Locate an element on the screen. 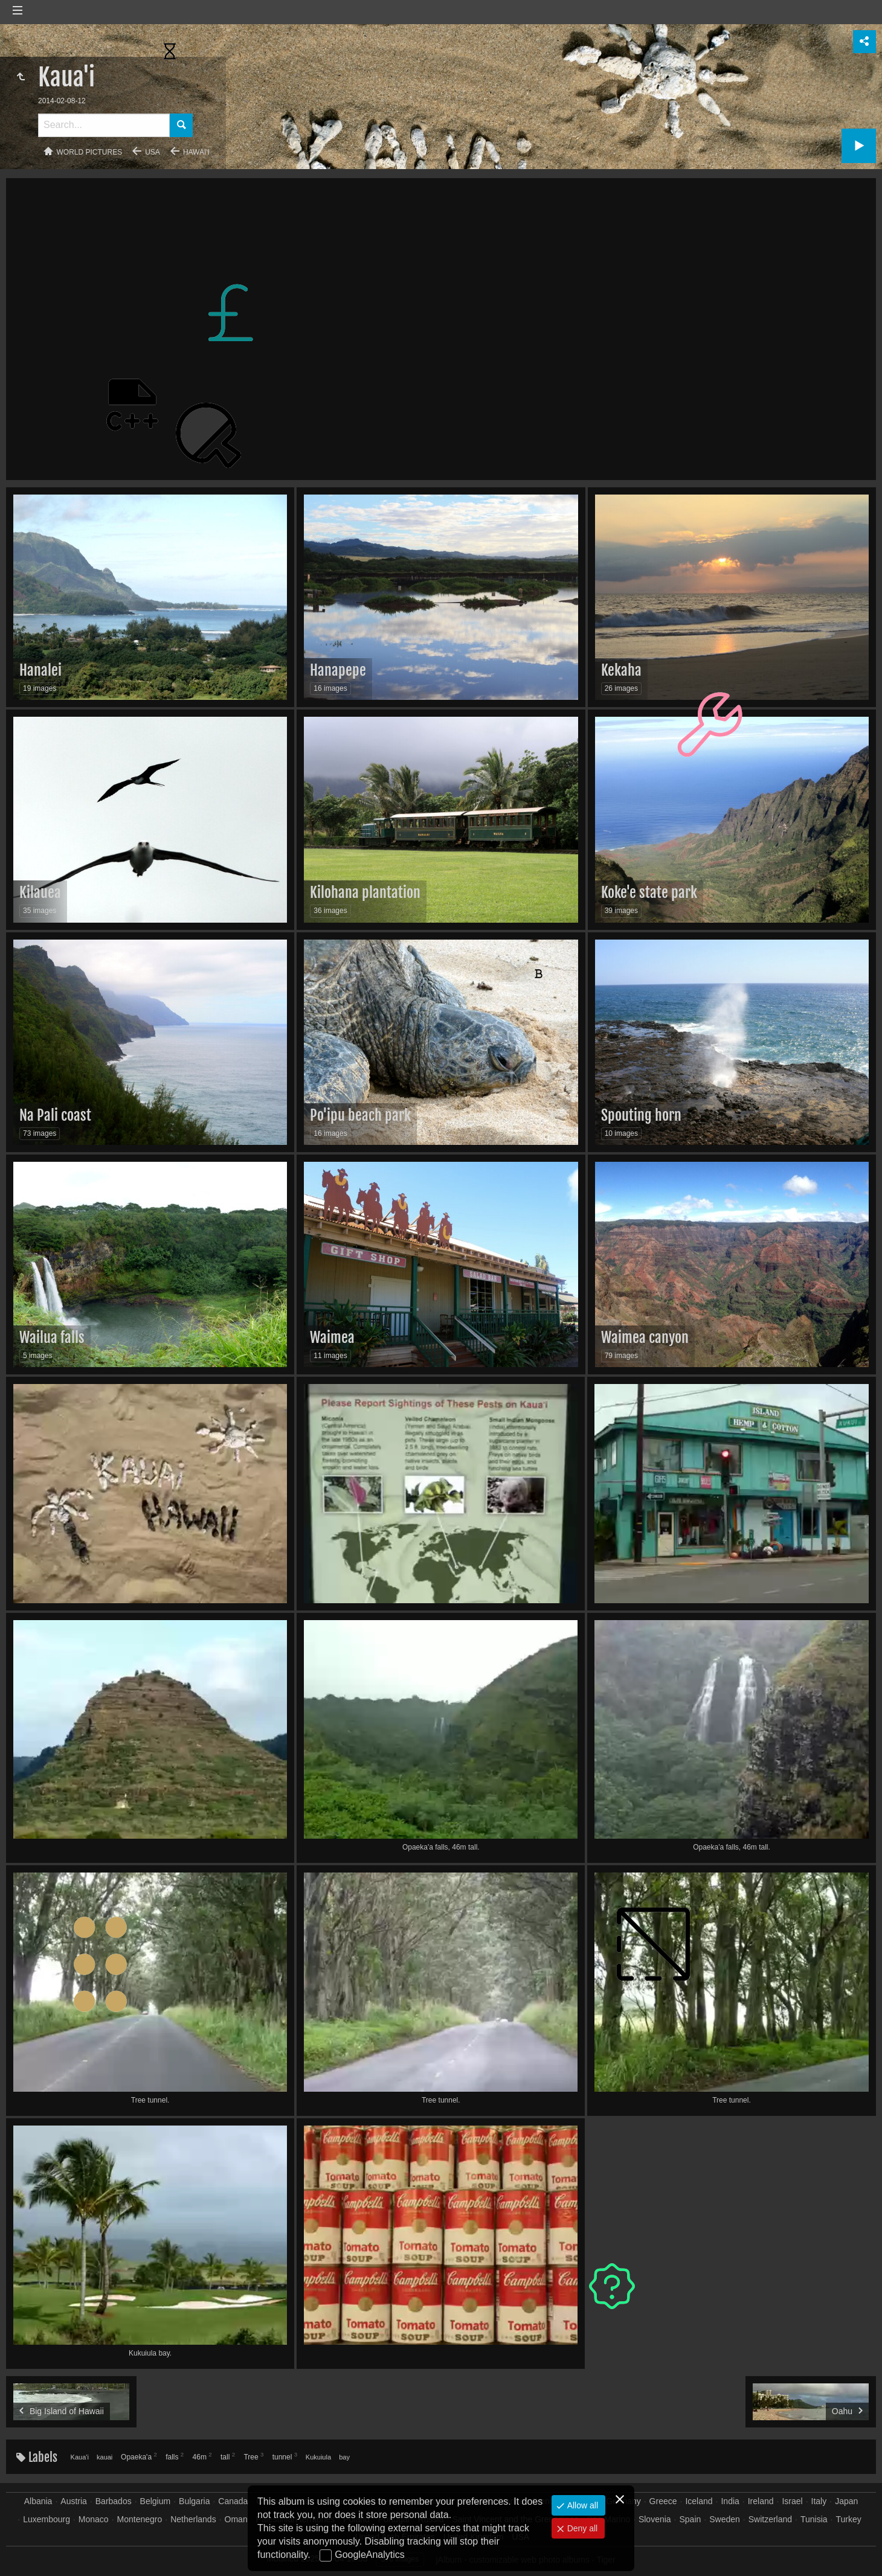  access ping pong or table tennis game is located at coordinates (207, 434).